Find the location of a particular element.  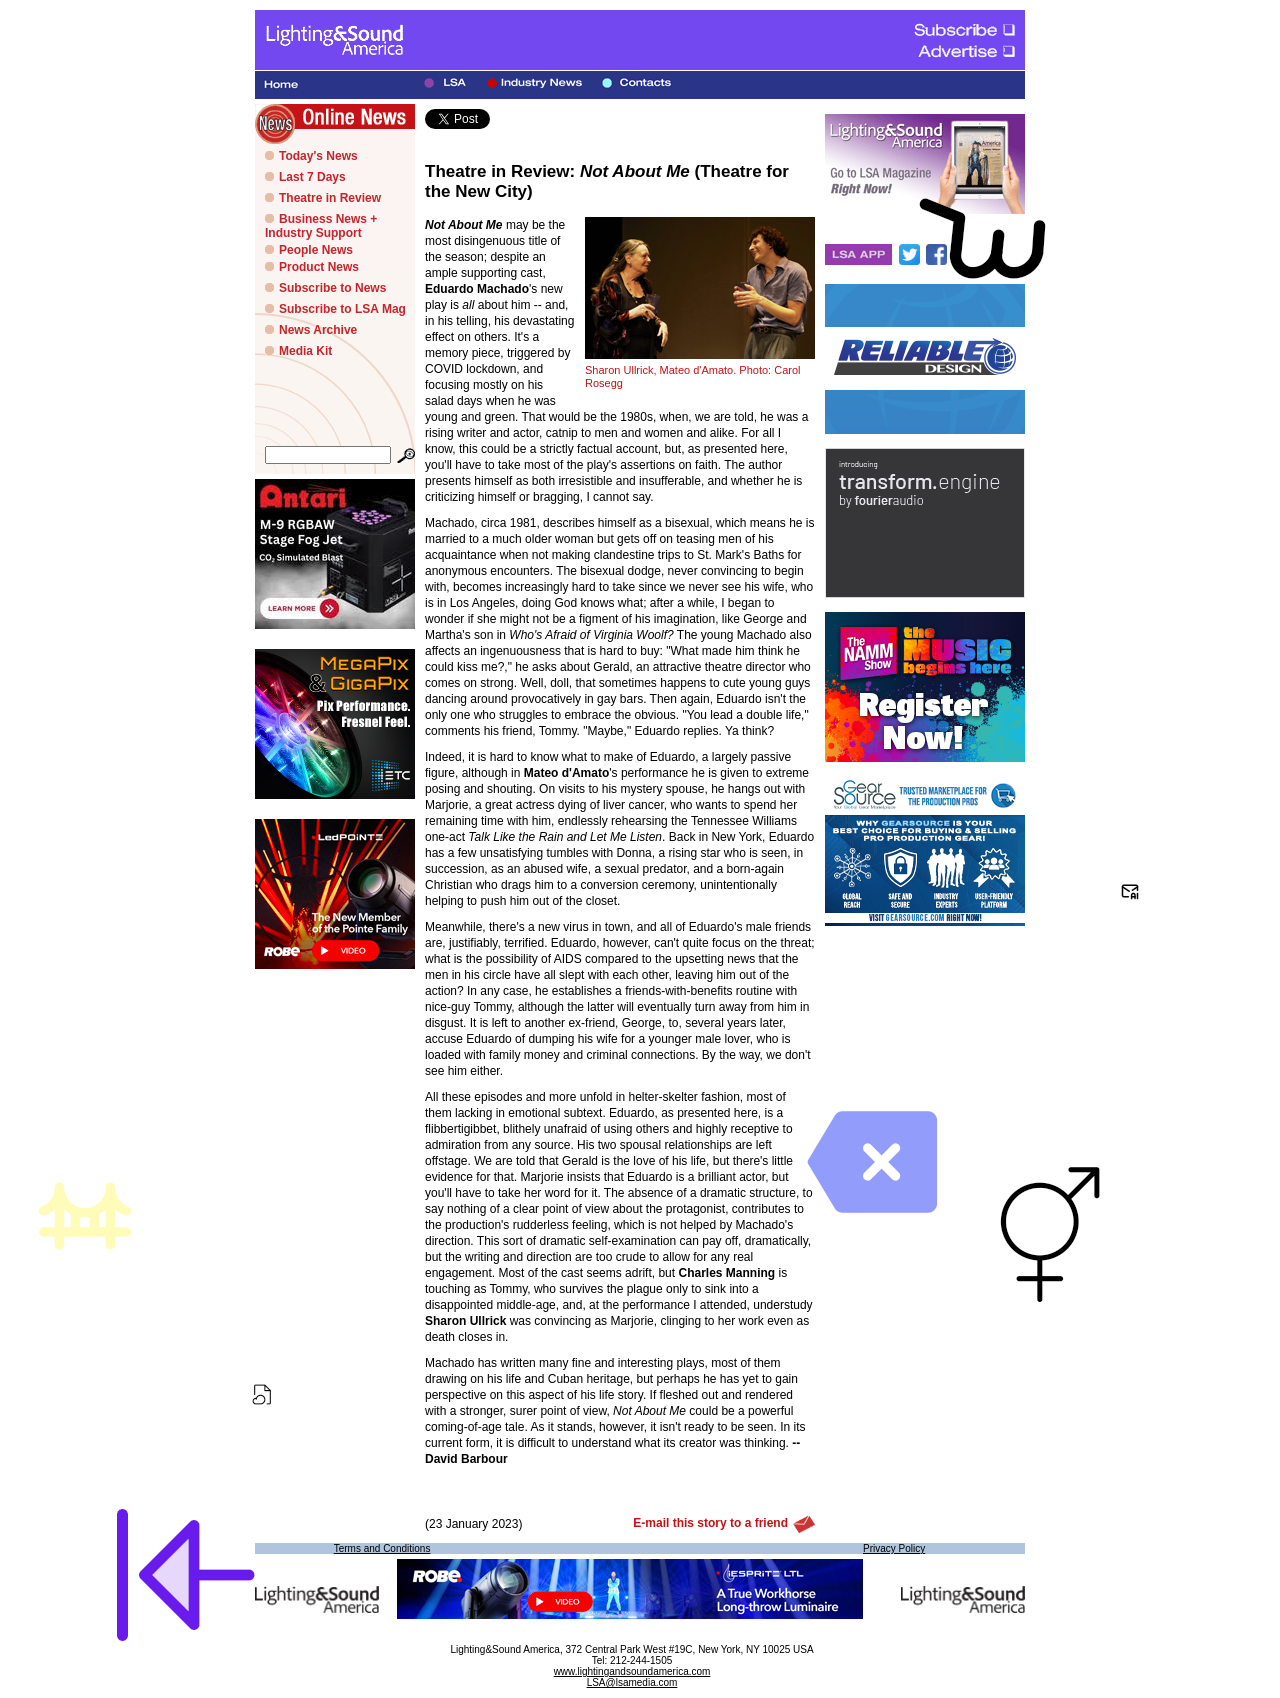

access cloud-stored files is located at coordinates (262, 1394).